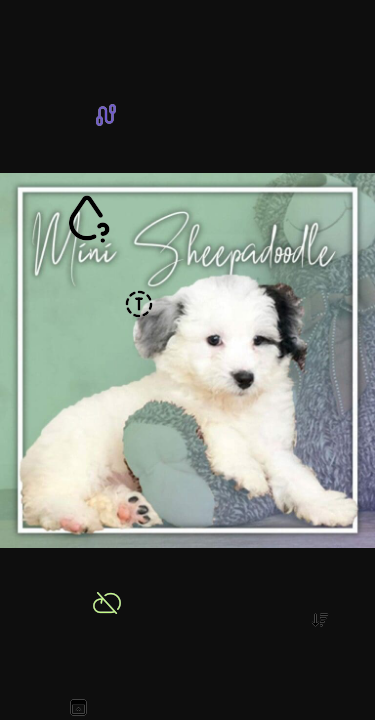 This screenshot has height=720, width=375. I want to click on cloud storage unavailable or disconnected, so click(107, 603).